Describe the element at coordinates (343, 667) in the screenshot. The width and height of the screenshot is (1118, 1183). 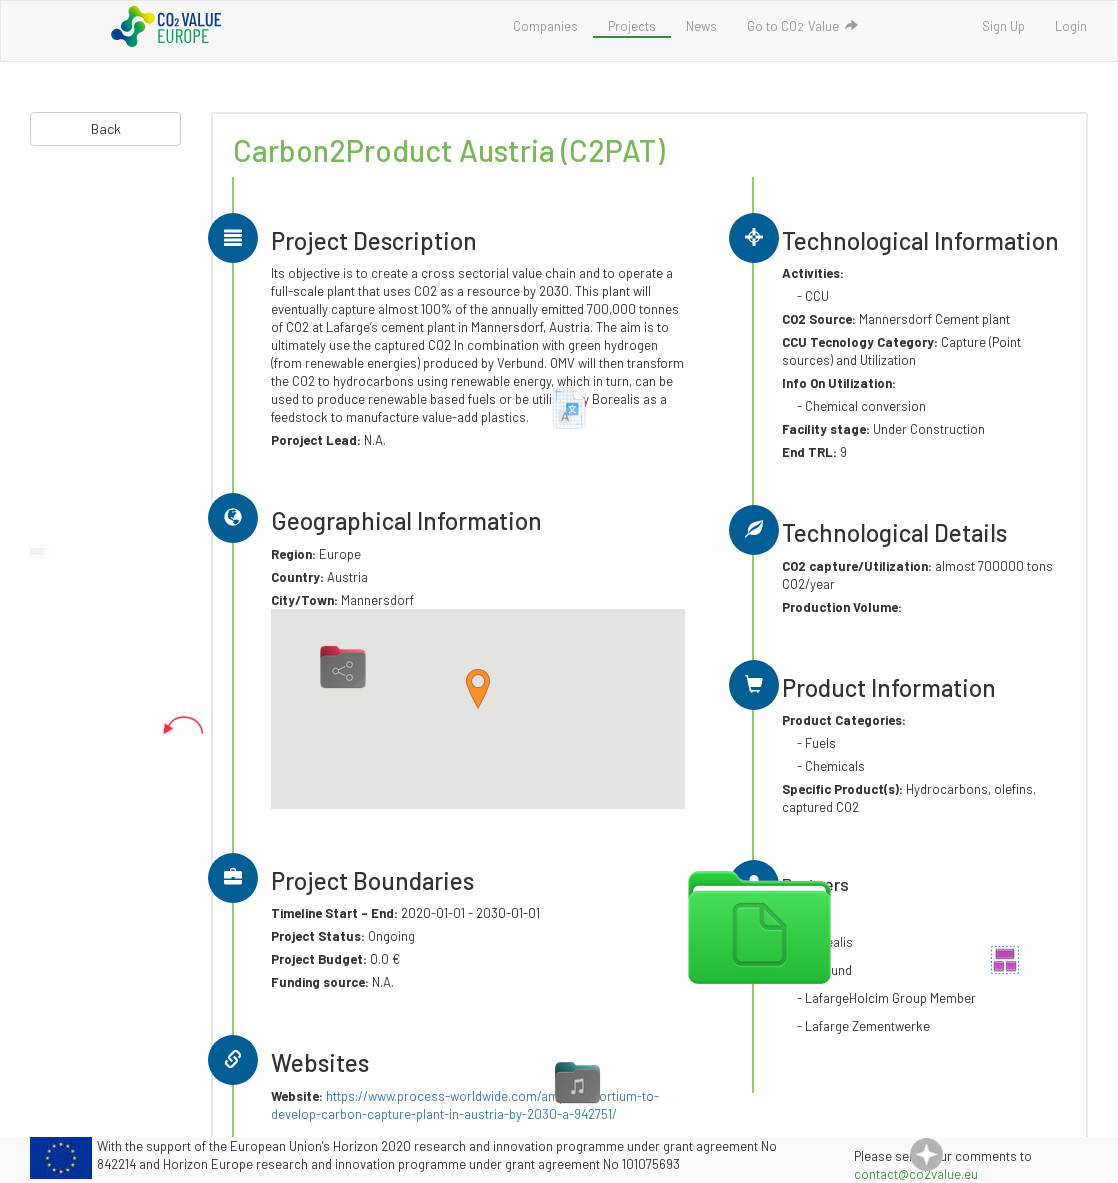
I see `open your public shared folder` at that location.